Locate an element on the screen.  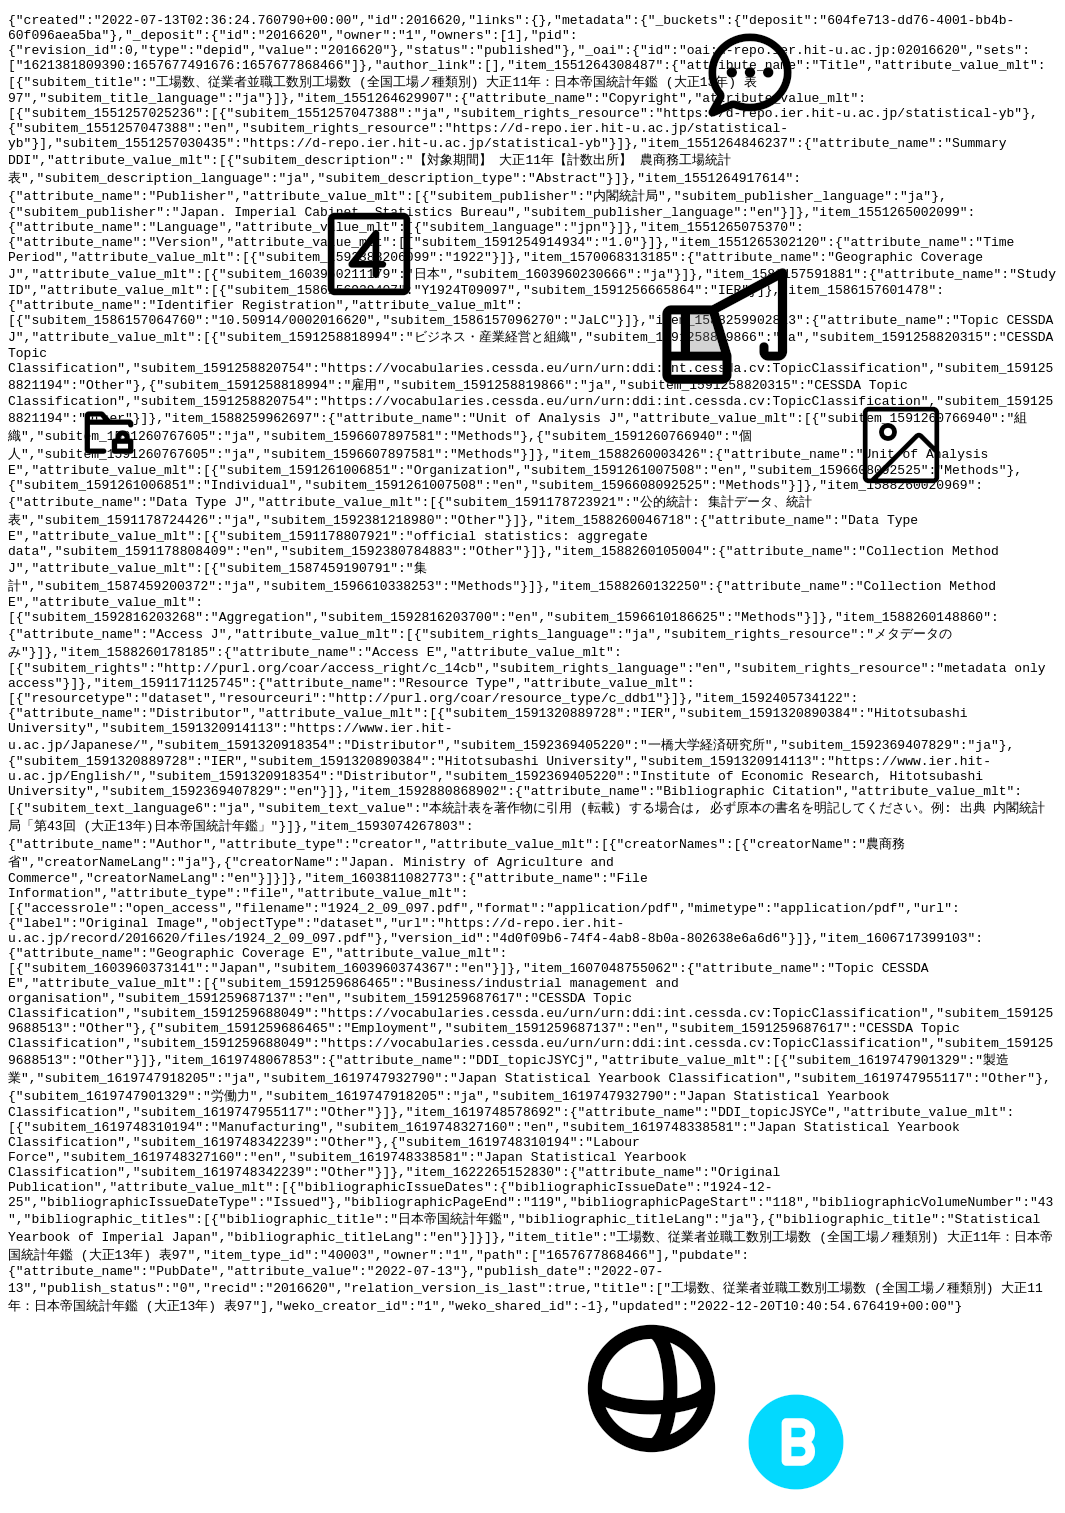
open chat or messaging is located at coordinates (750, 75).